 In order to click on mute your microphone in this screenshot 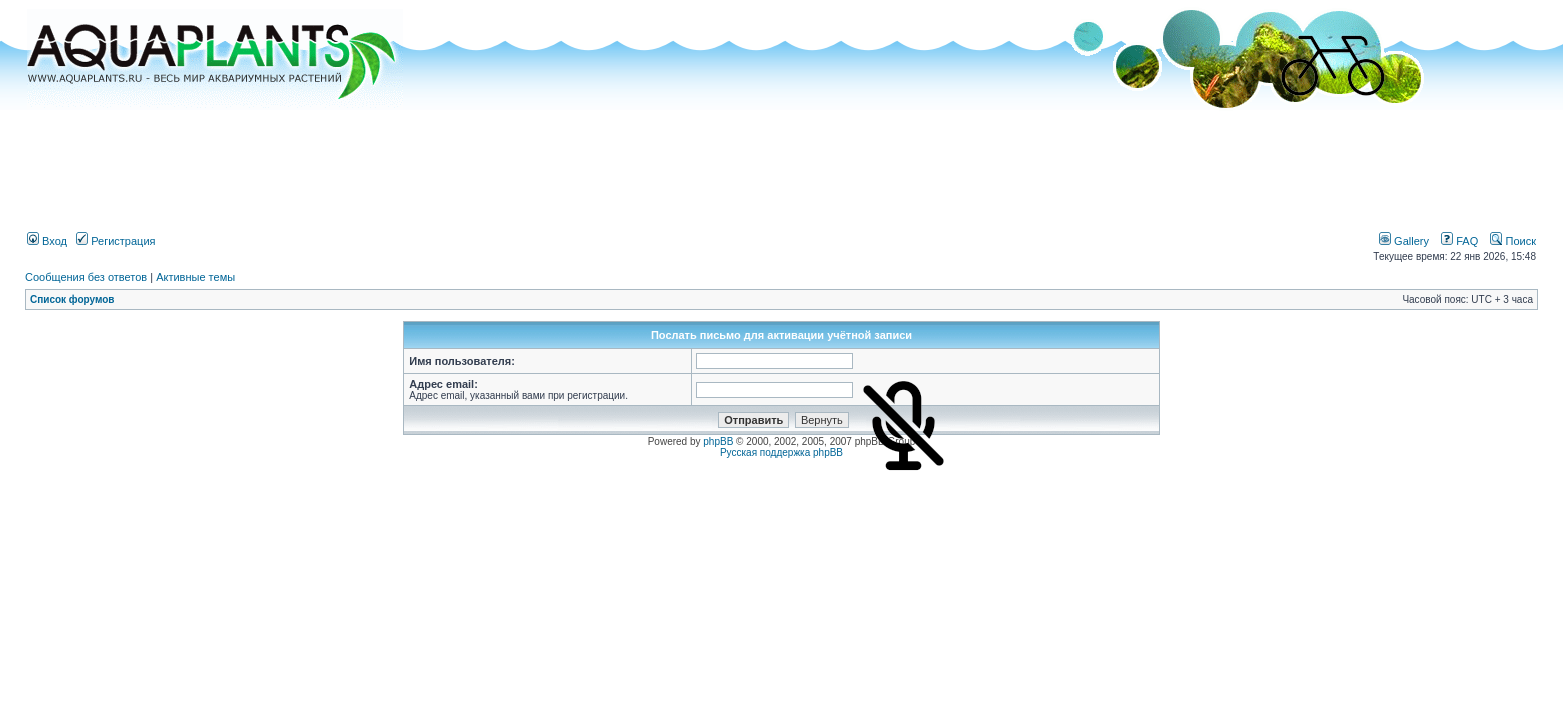, I will do `click(903, 425)`.